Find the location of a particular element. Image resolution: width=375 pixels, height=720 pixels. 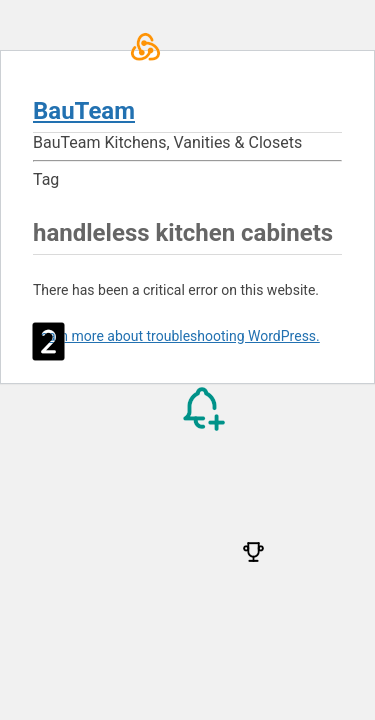

view achievements or awards is located at coordinates (253, 551).